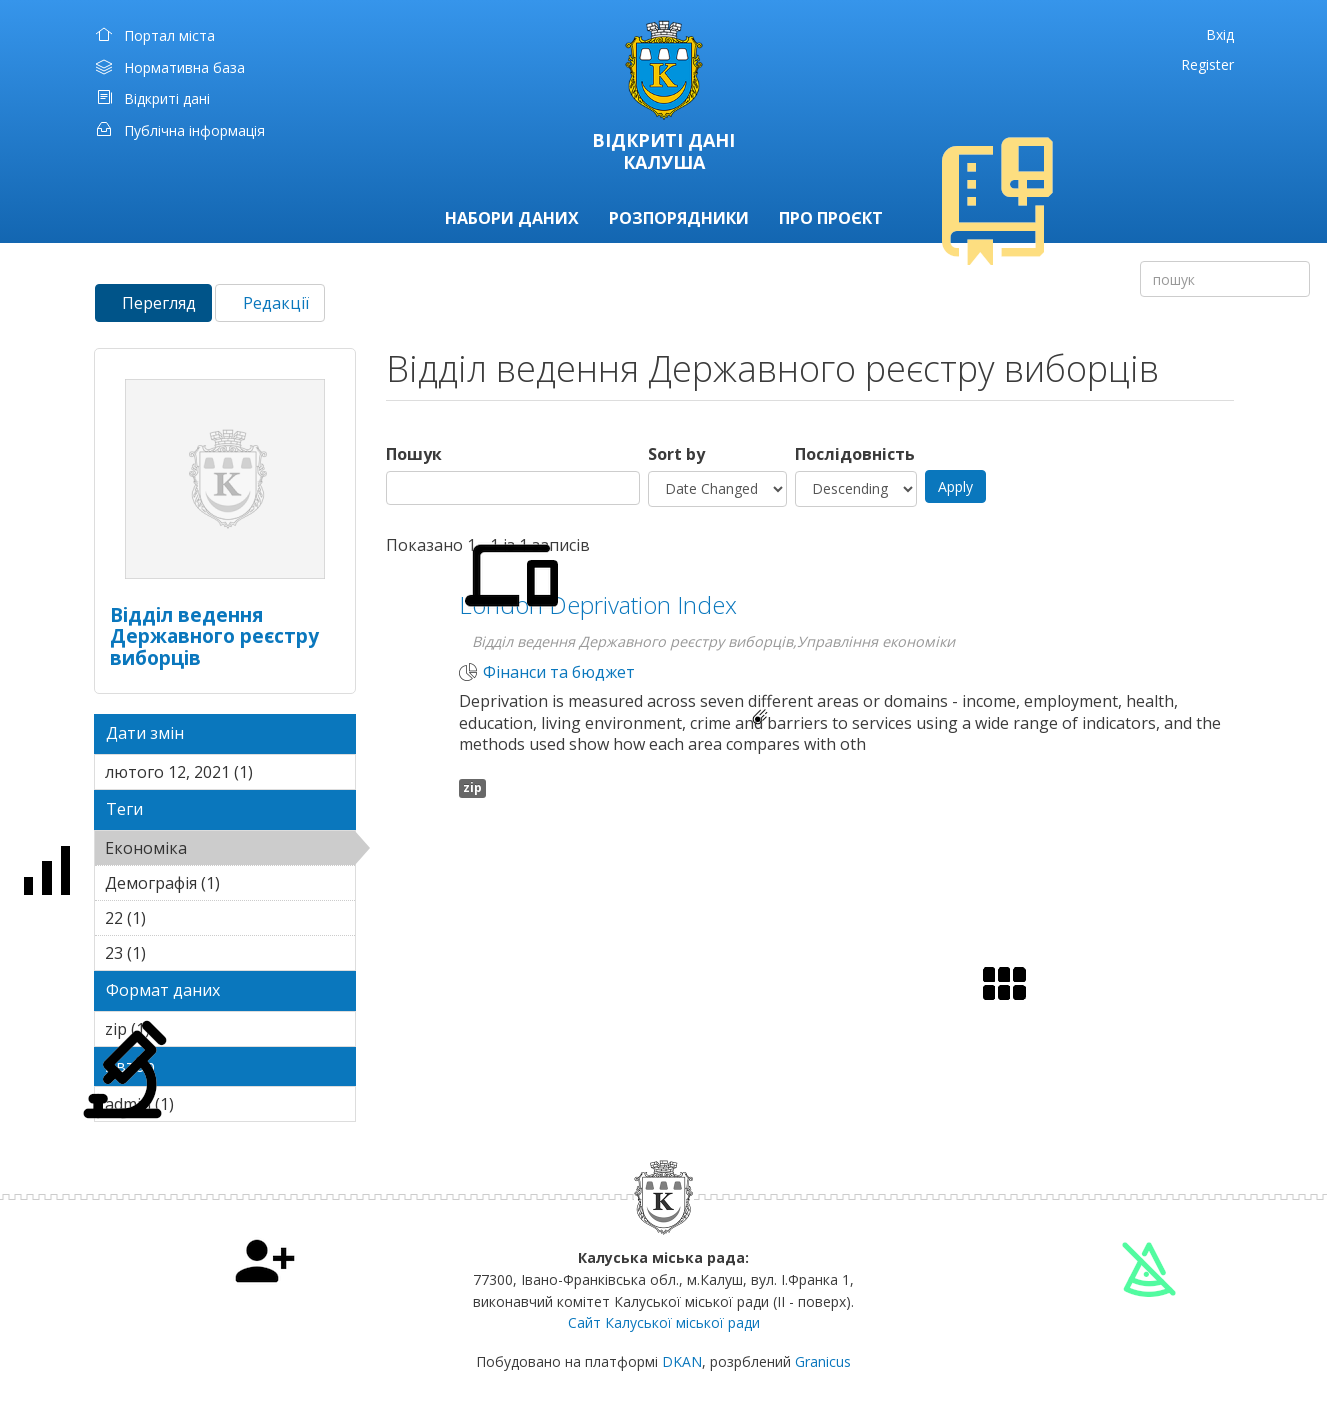 The width and height of the screenshot is (1327, 1420). I want to click on switch to grid view, so click(1003, 985).